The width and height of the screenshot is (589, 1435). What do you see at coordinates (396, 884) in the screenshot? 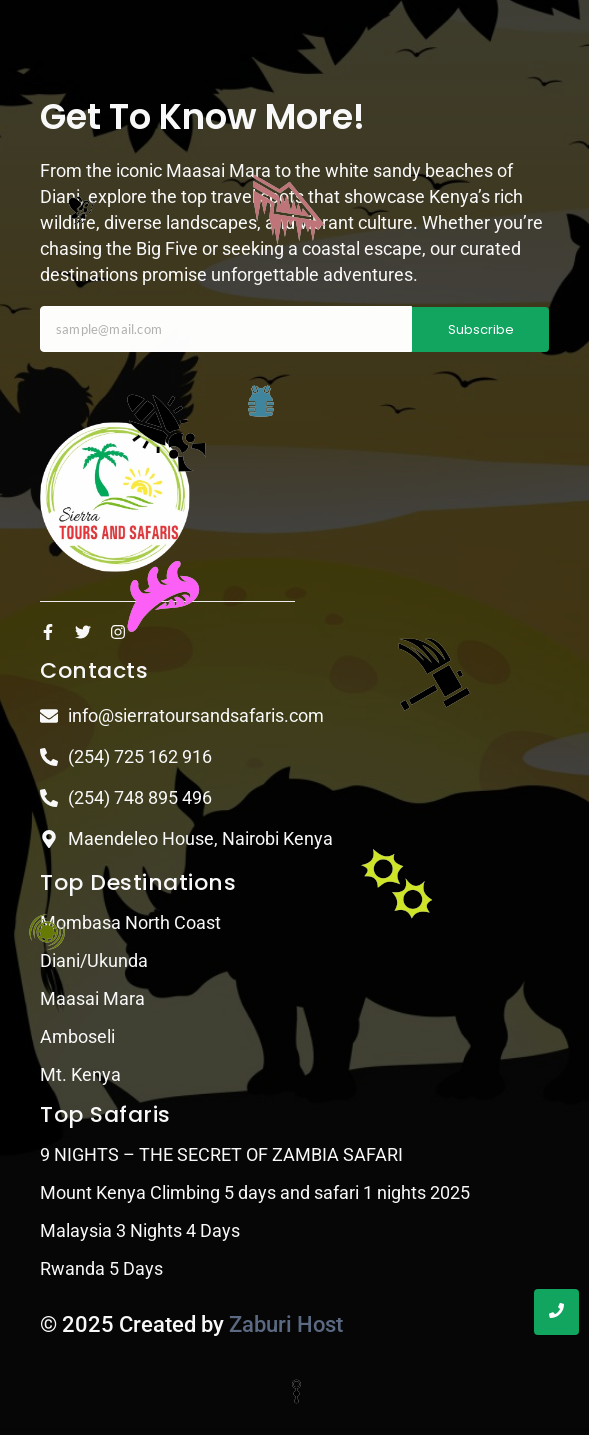
I see `indicates damage or hit points in a game` at bounding box center [396, 884].